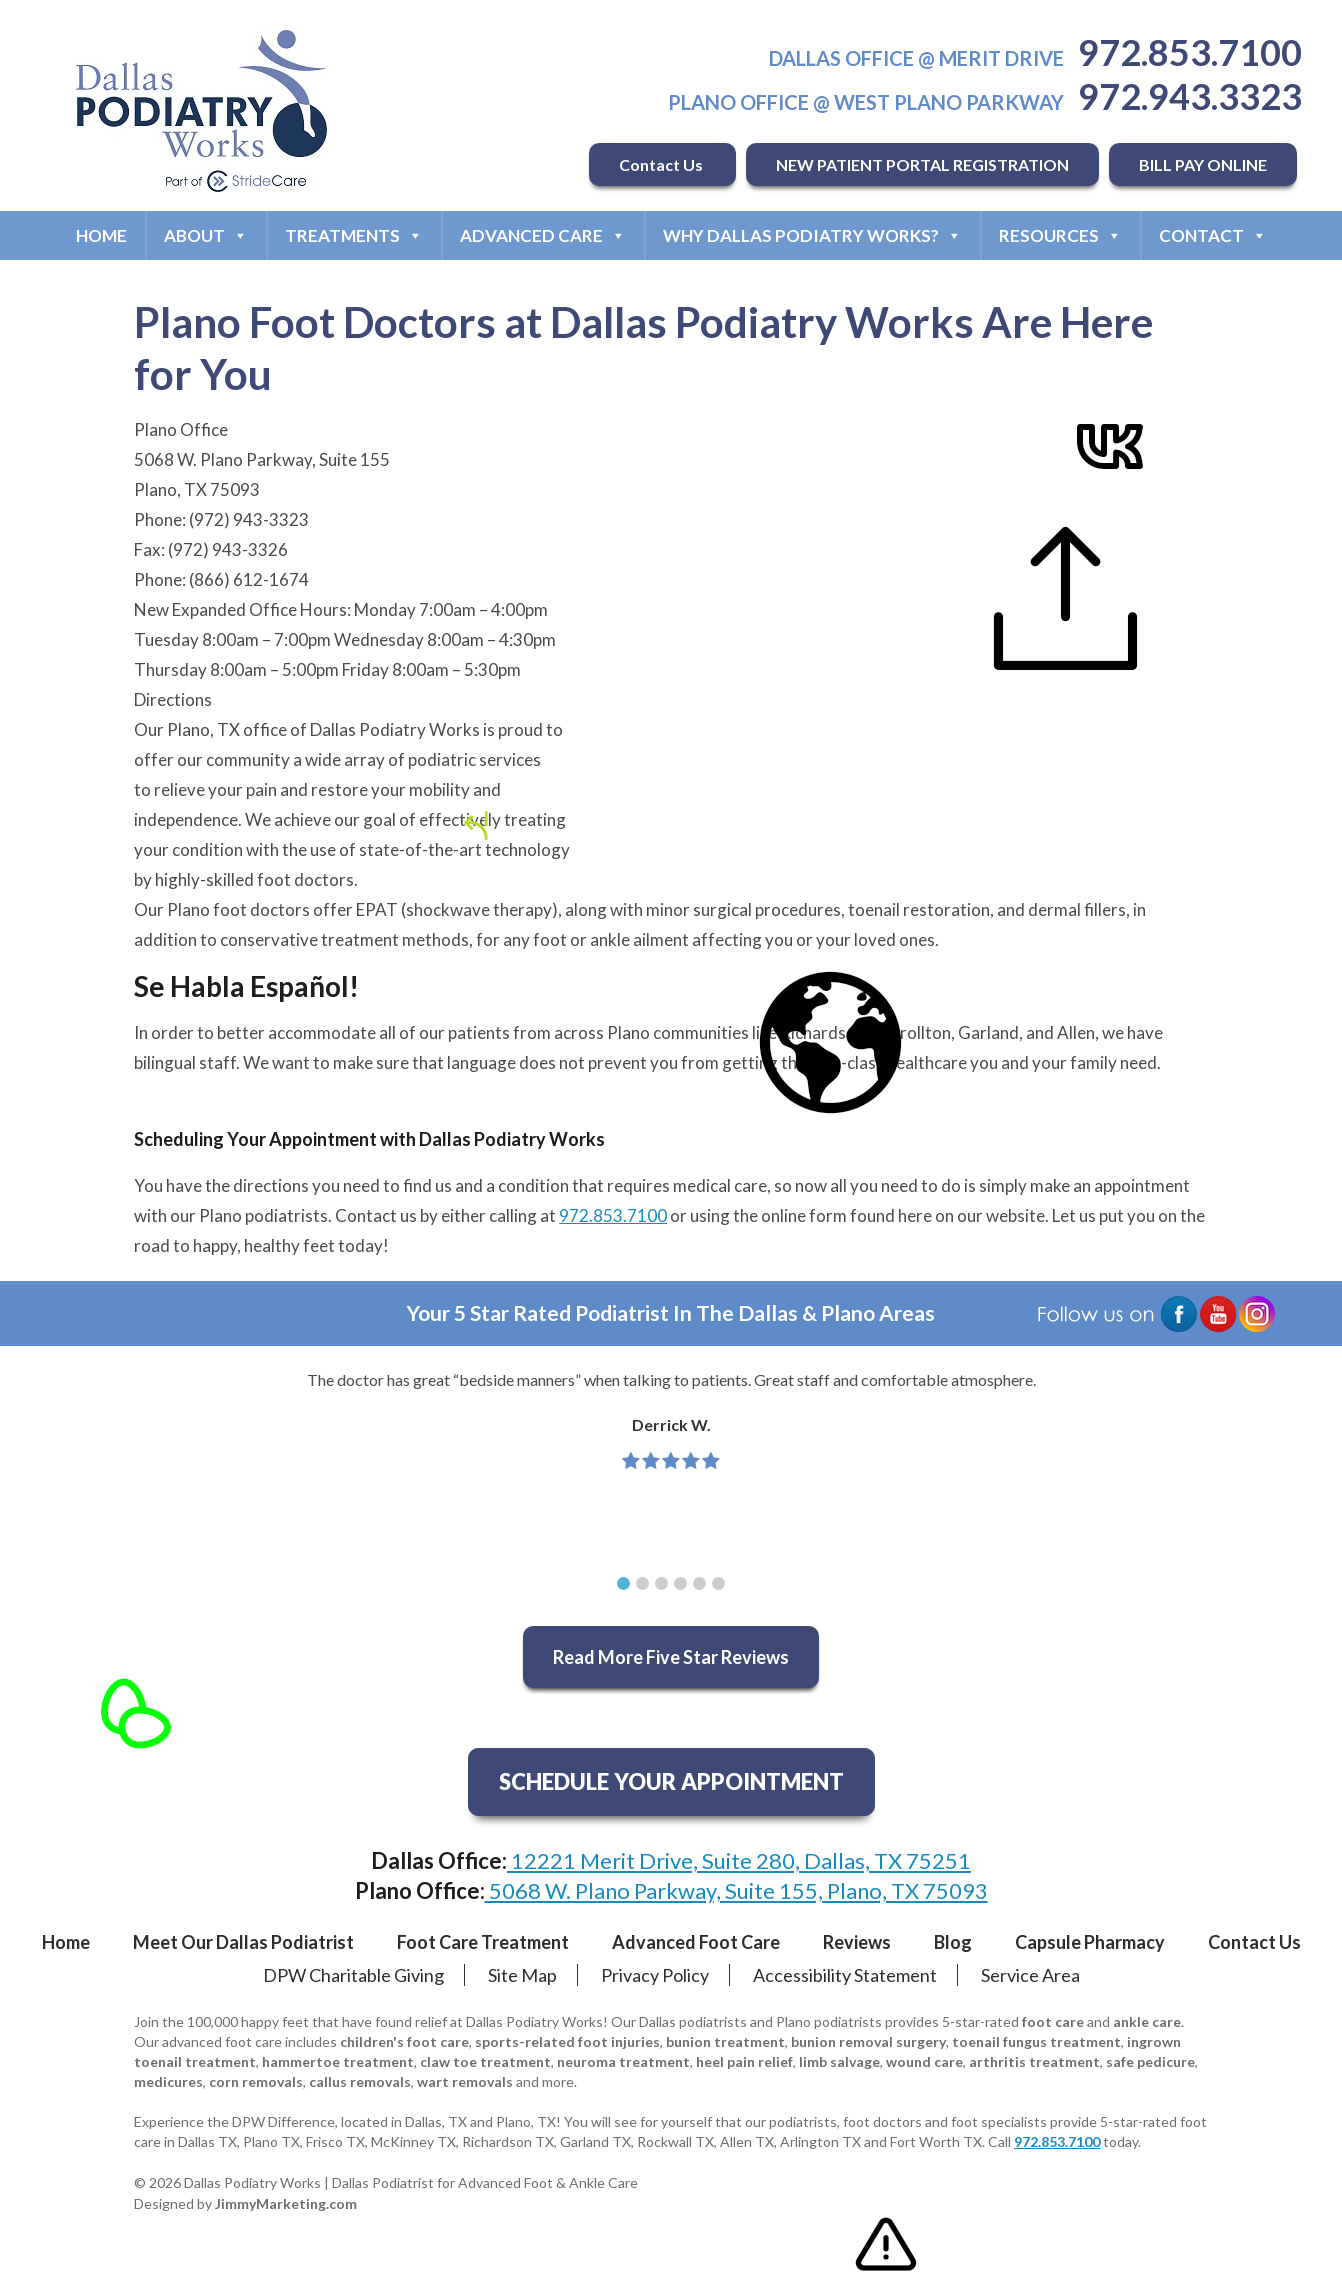 The width and height of the screenshot is (1342, 2294). Describe the element at coordinates (1110, 445) in the screenshot. I see `open VK social network` at that location.